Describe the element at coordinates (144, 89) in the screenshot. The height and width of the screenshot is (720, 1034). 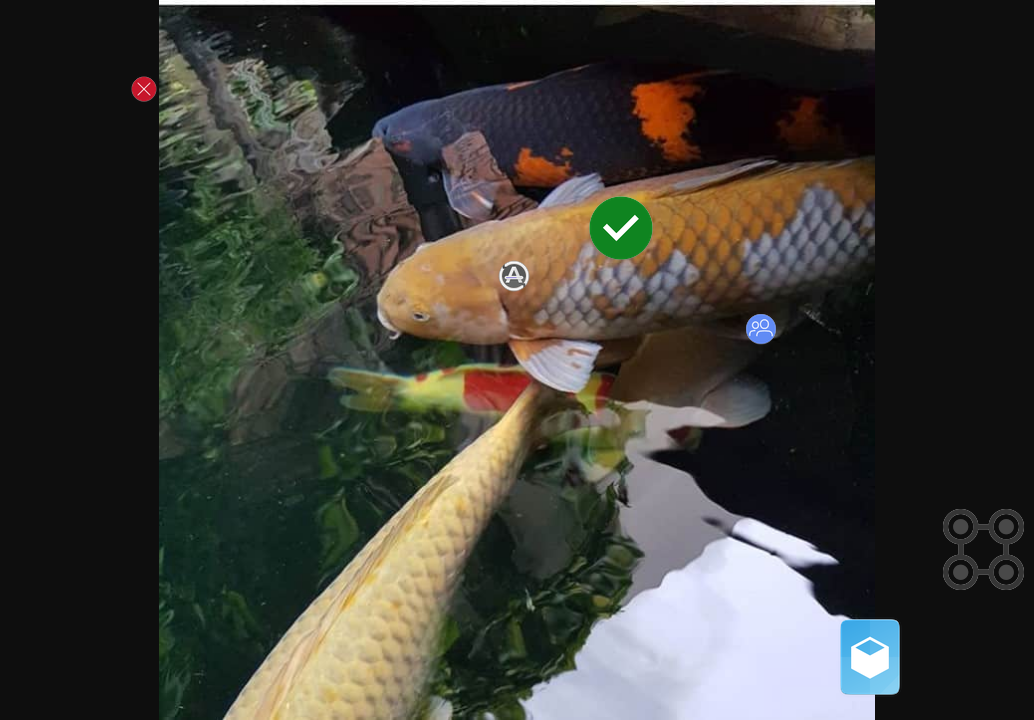
I see `indicates a sync error with a shared file or folder` at that location.